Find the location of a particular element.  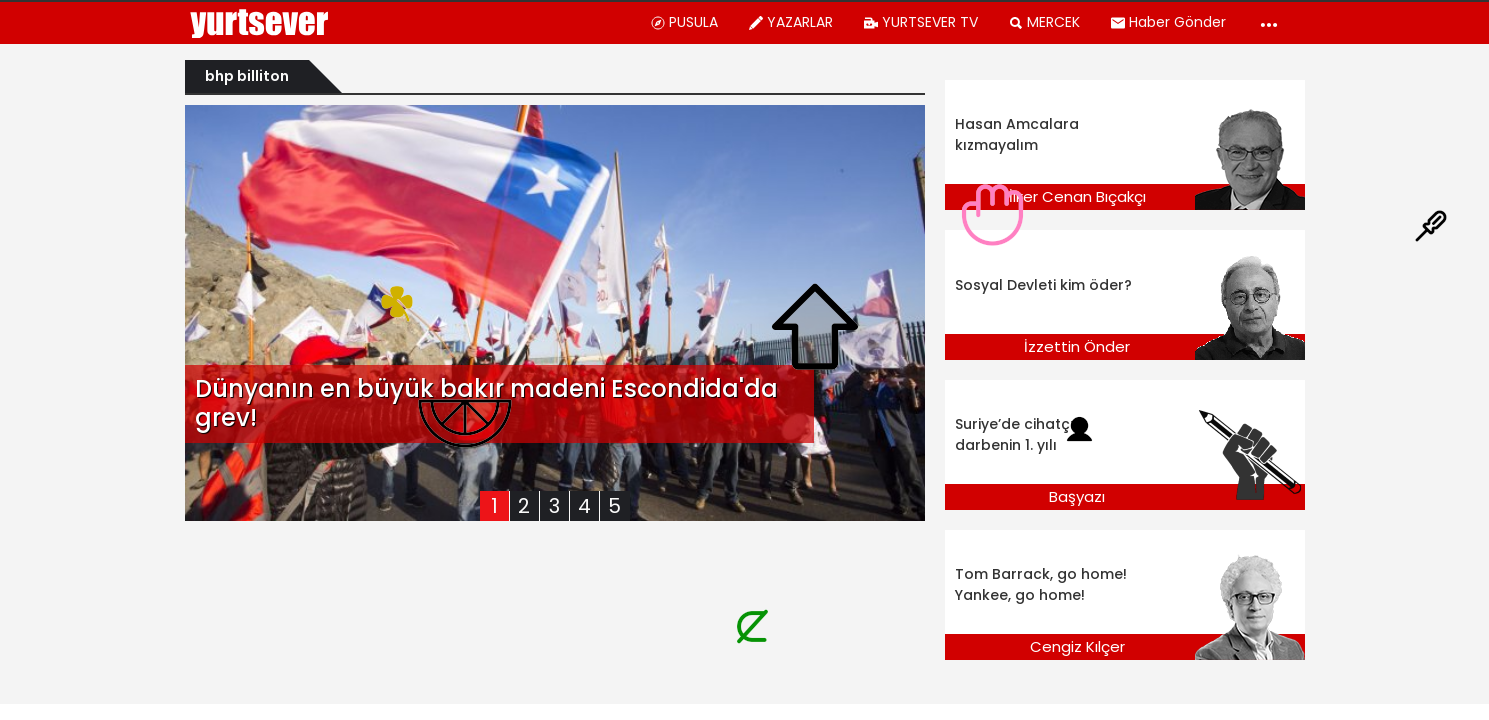

indicates a lucky or bonus reward is located at coordinates (397, 303).